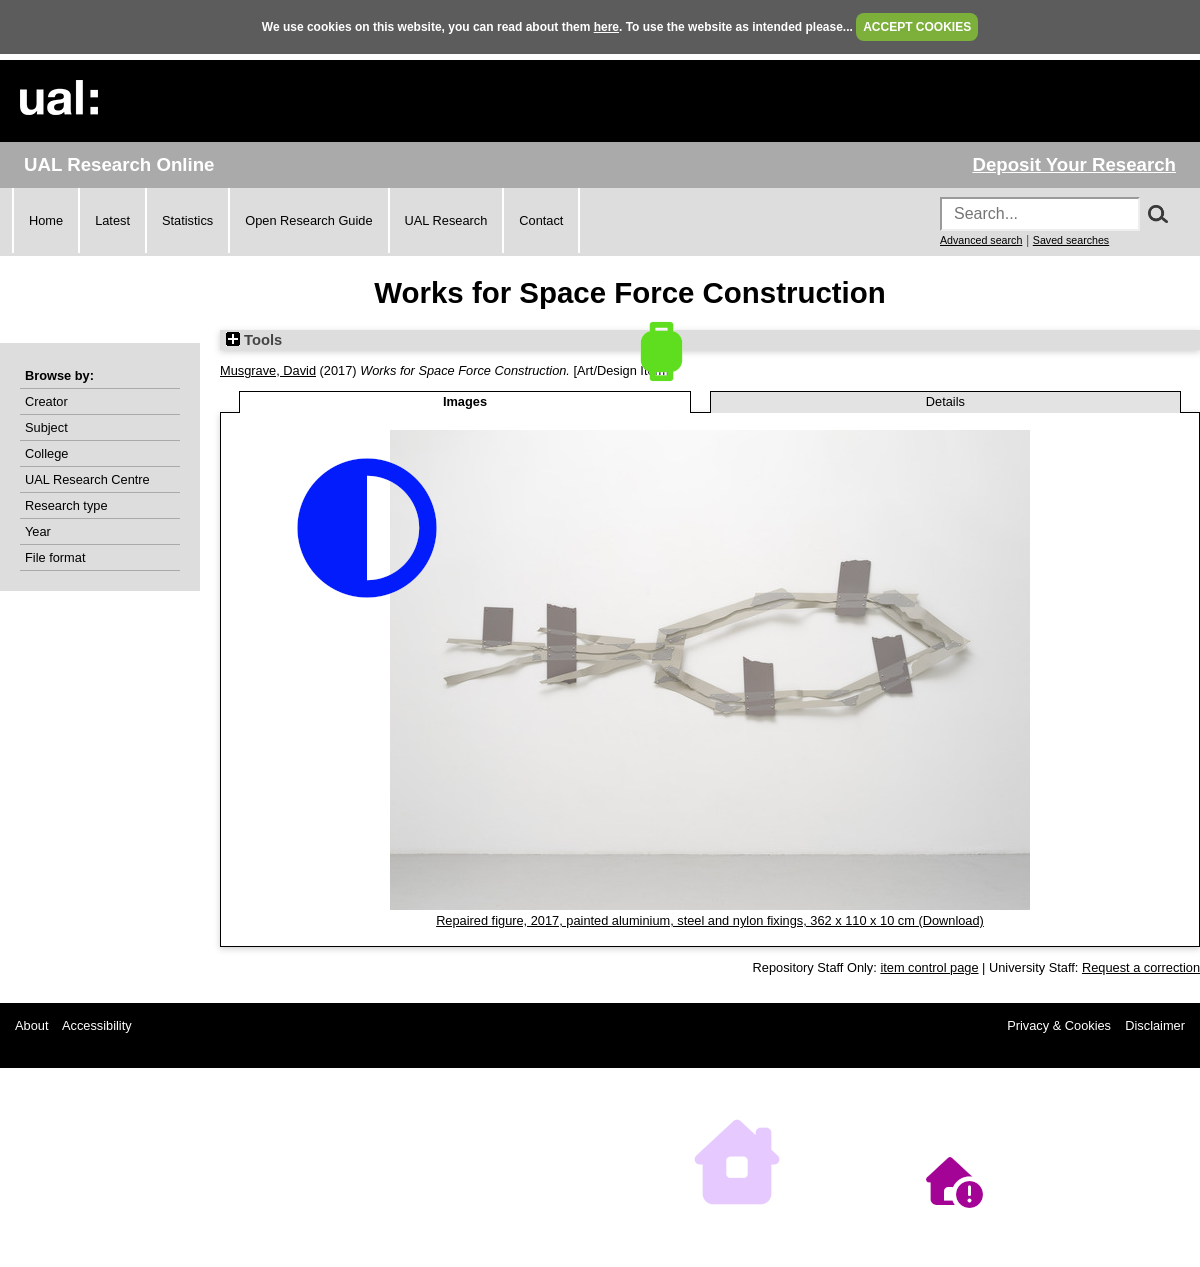 The height and width of the screenshot is (1267, 1200). Describe the element at coordinates (737, 1162) in the screenshot. I see `navigate to home screen` at that location.